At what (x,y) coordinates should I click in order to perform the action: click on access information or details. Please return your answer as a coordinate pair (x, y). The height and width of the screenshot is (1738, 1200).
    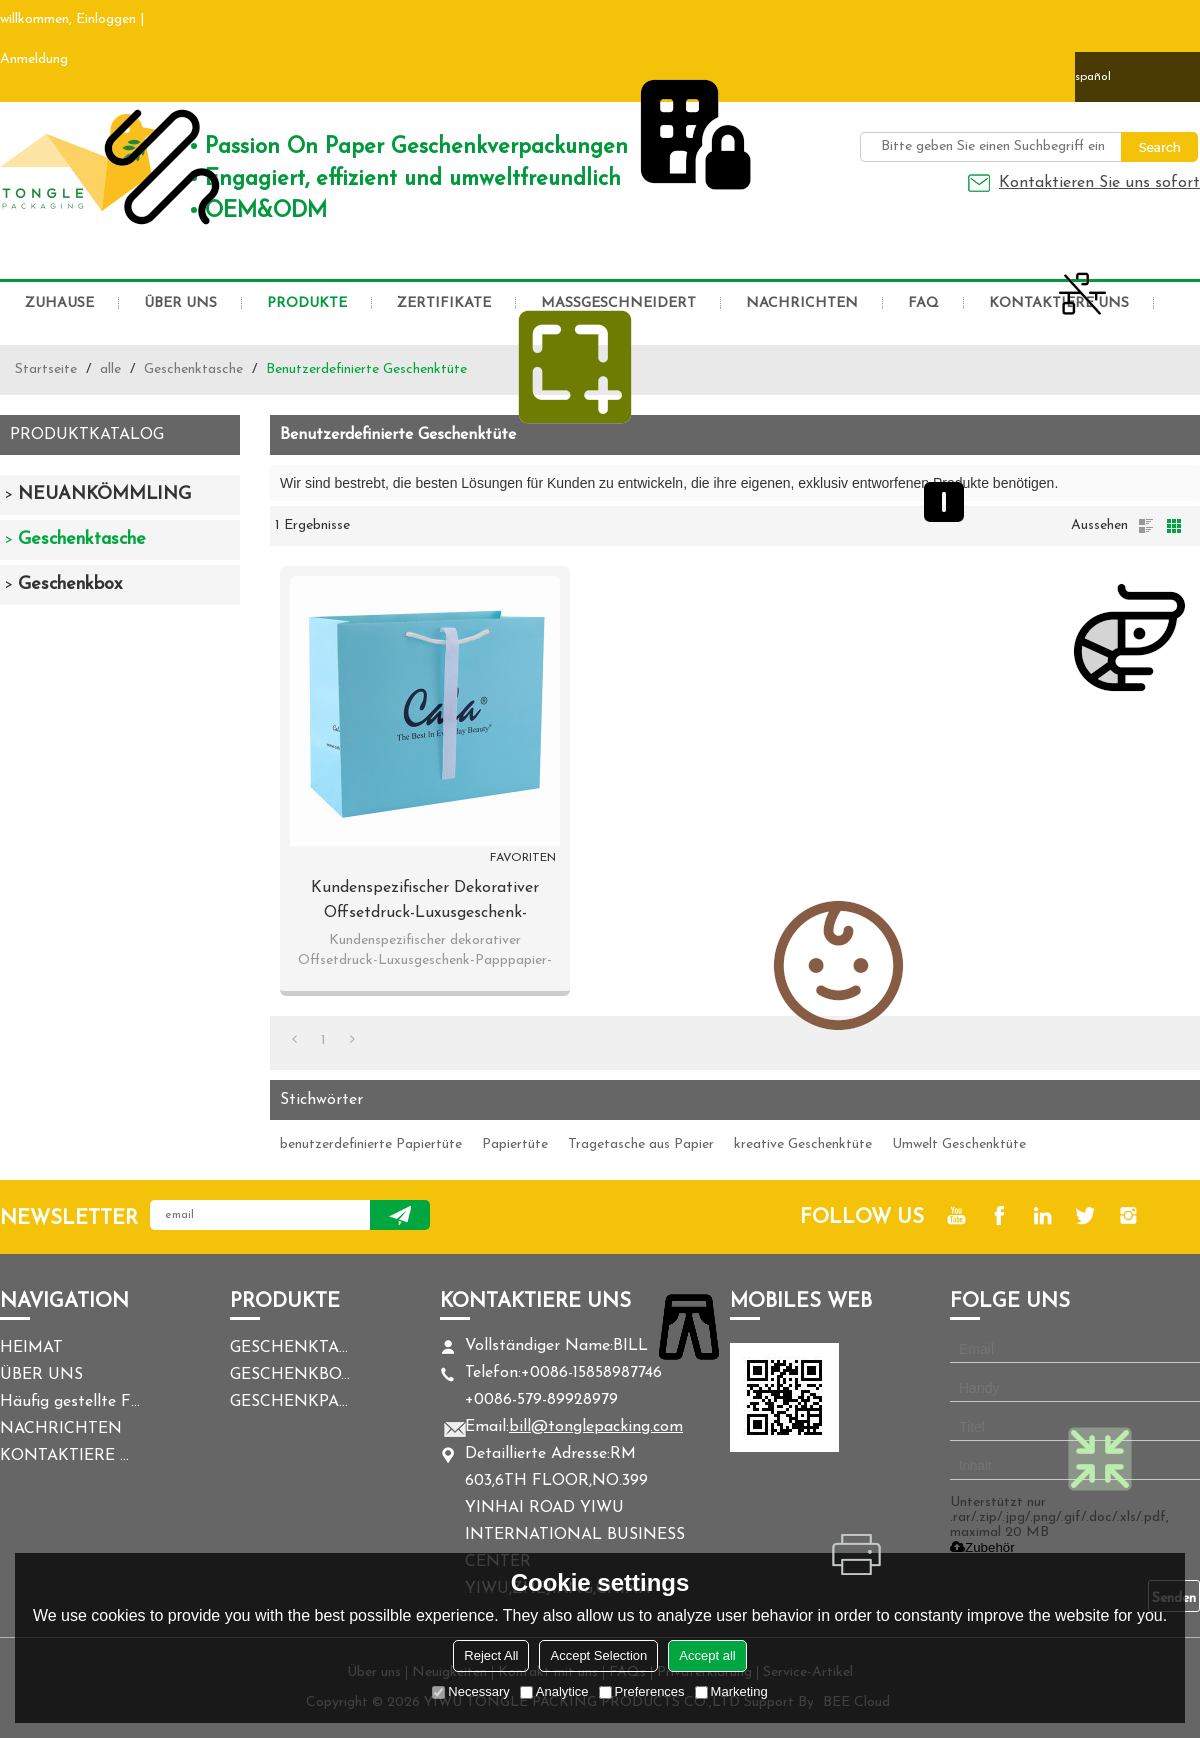
    Looking at the image, I should click on (944, 502).